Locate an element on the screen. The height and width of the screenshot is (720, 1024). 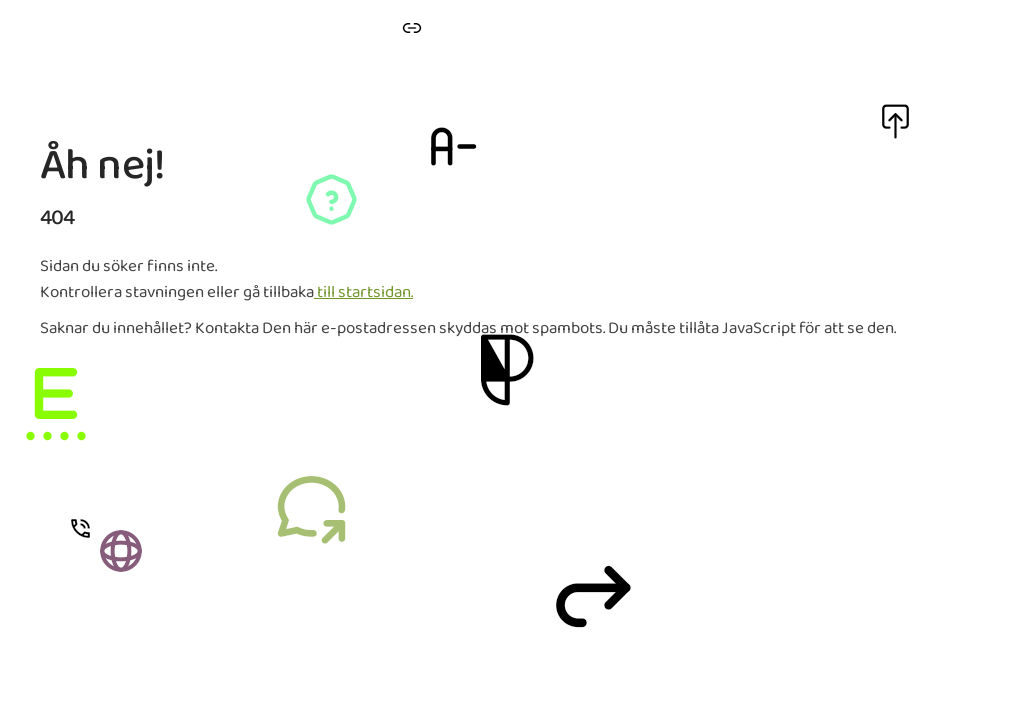
view 360-degree panorama is located at coordinates (121, 551).